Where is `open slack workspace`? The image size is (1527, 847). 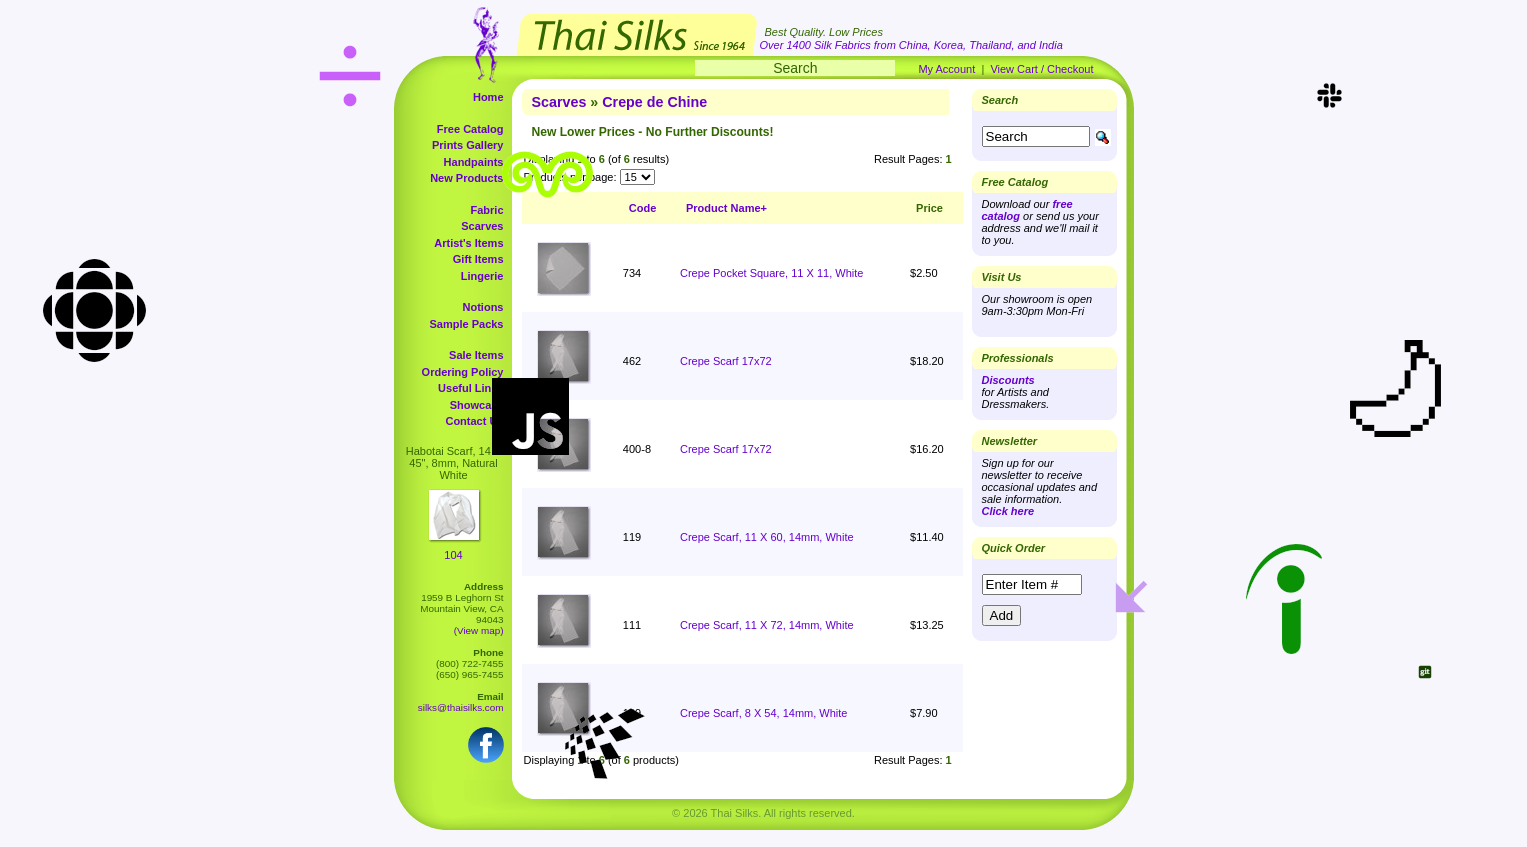 open slack workspace is located at coordinates (1329, 95).